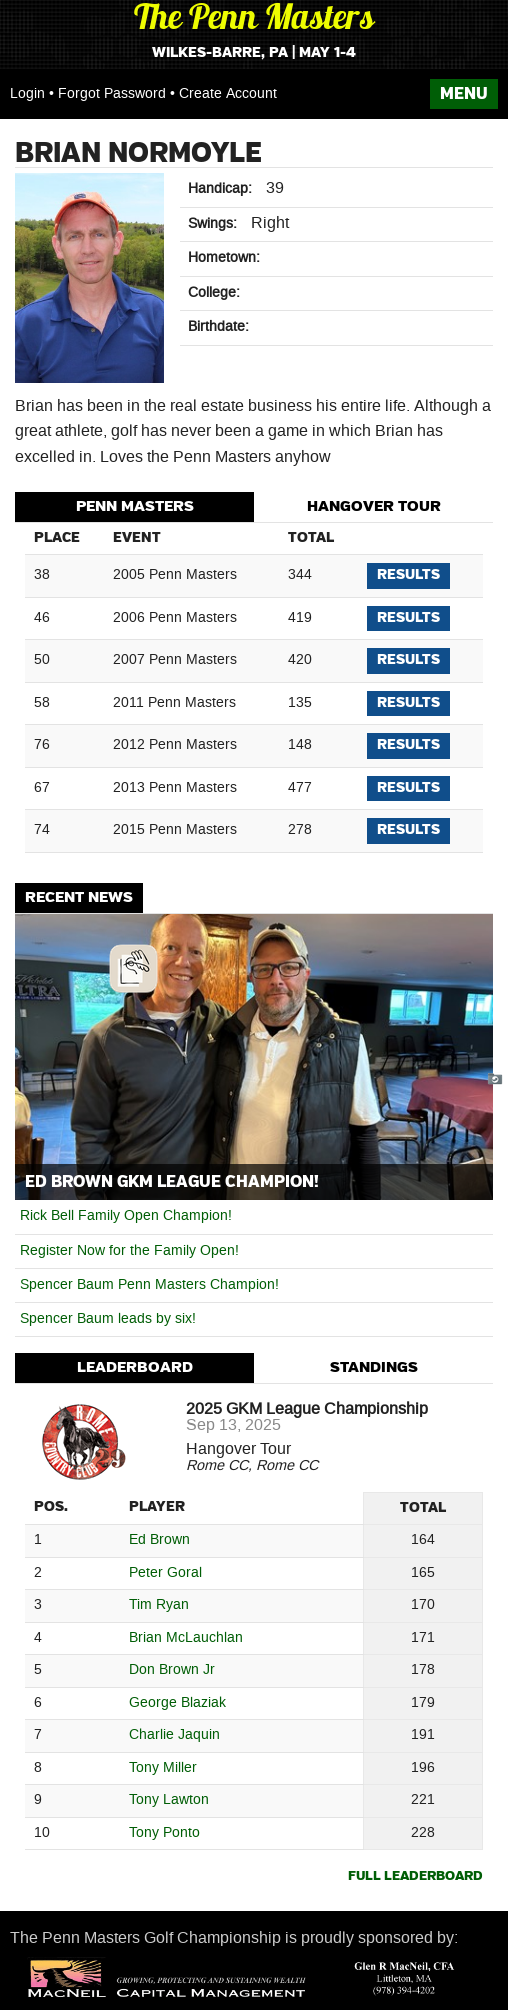  Describe the element at coordinates (495, 1079) in the screenshot. I see `folder containing portable applications` at that location.